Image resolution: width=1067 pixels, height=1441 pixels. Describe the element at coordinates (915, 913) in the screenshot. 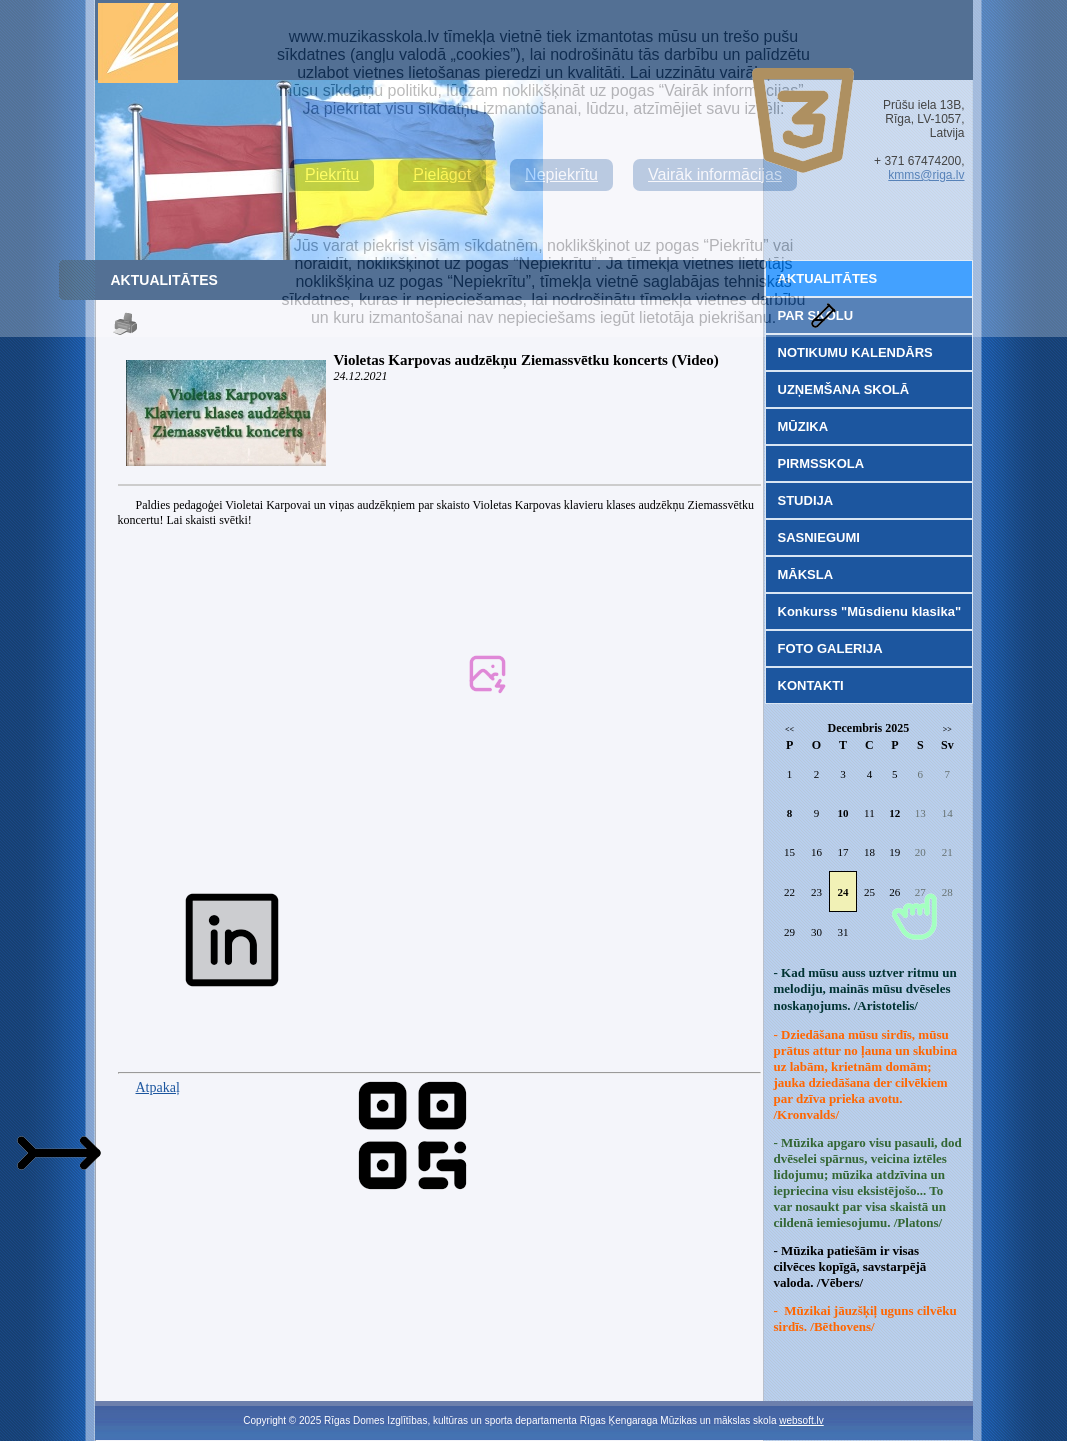

I see `pinky promise or commitment gesture` at that location.